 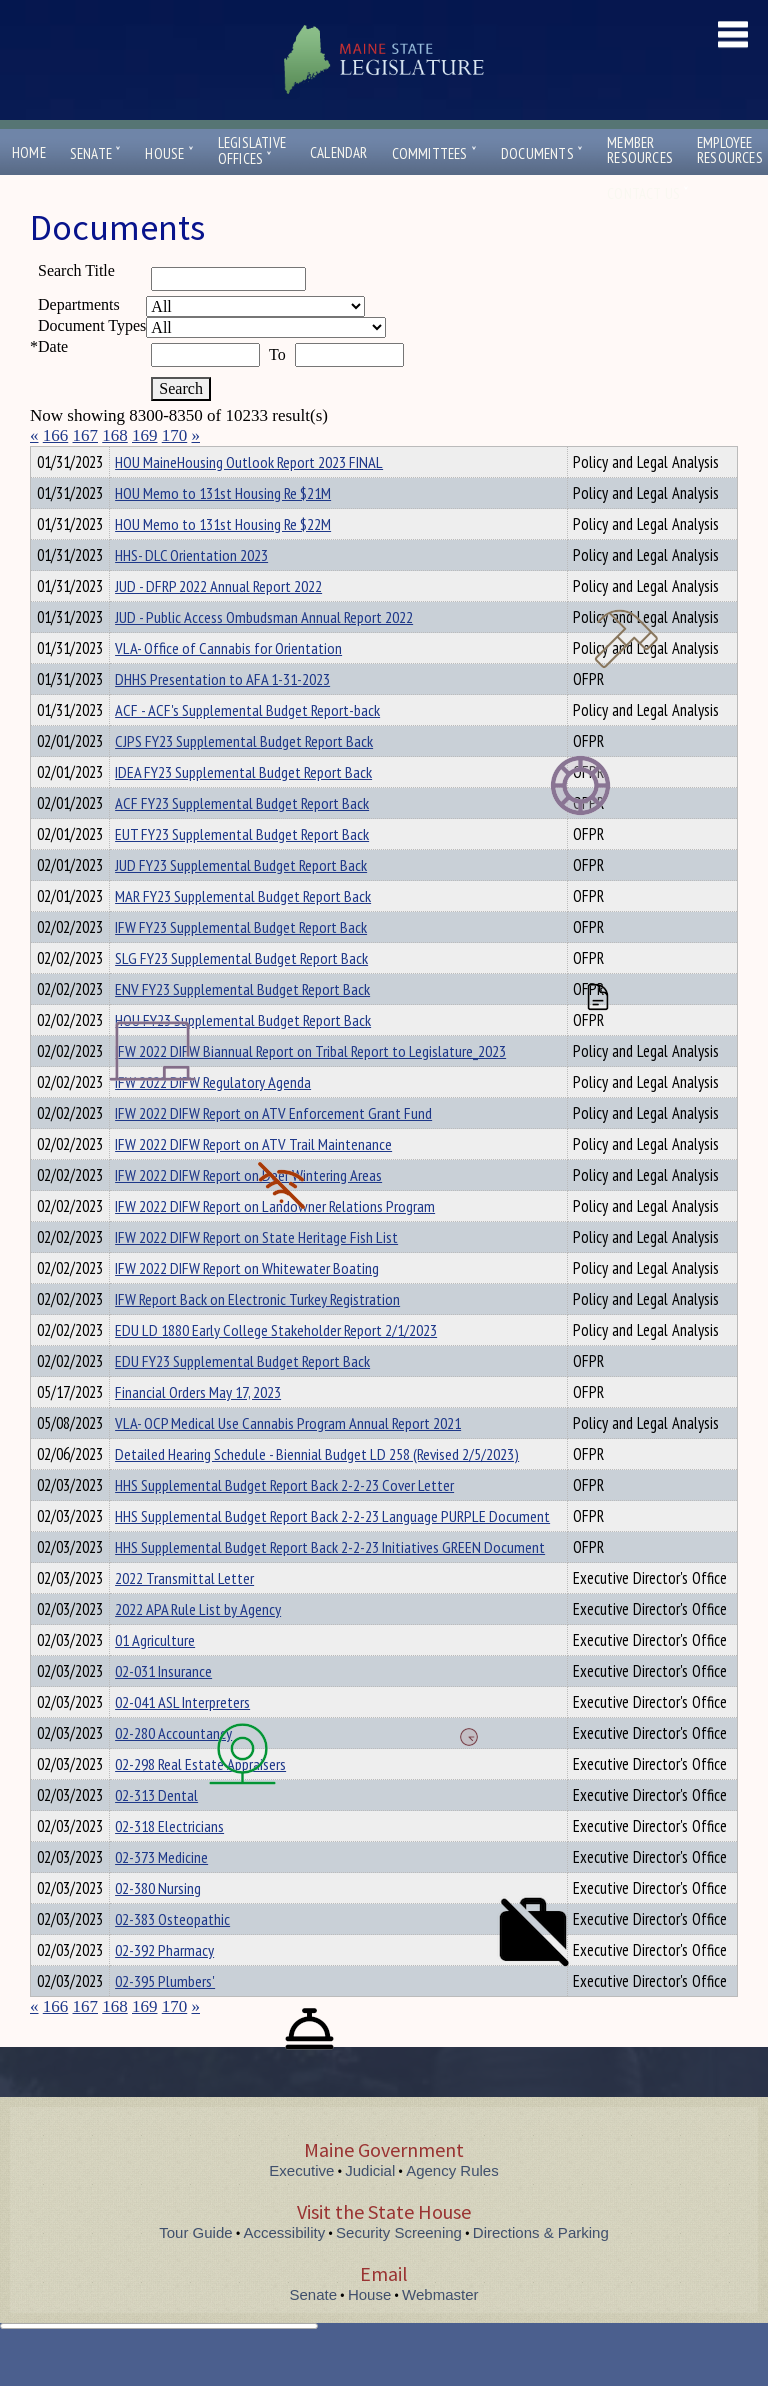 I want to click on access casino or gambling games, so click(x=580, y=785).